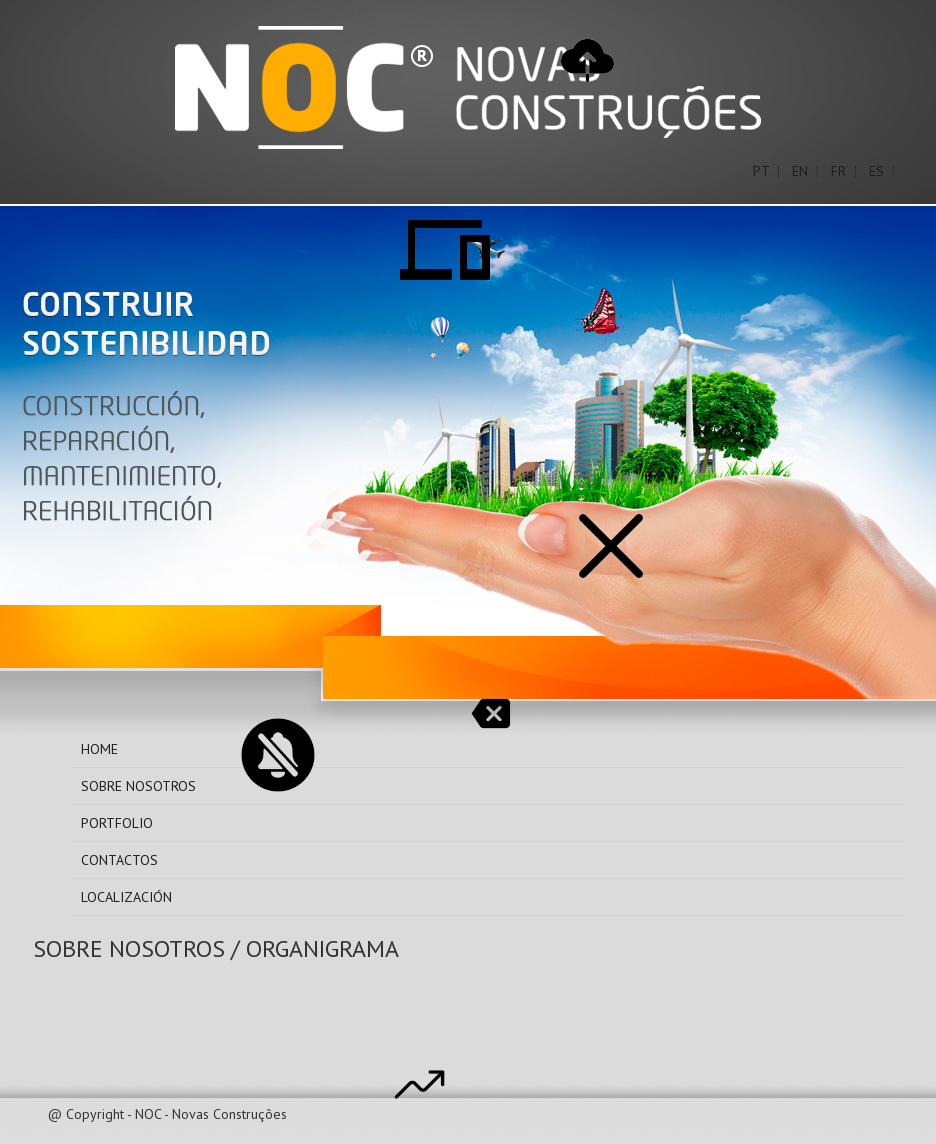 This screenshot has height=1144, width=936. I want to click on delete the last character entered, so click(492, 713).